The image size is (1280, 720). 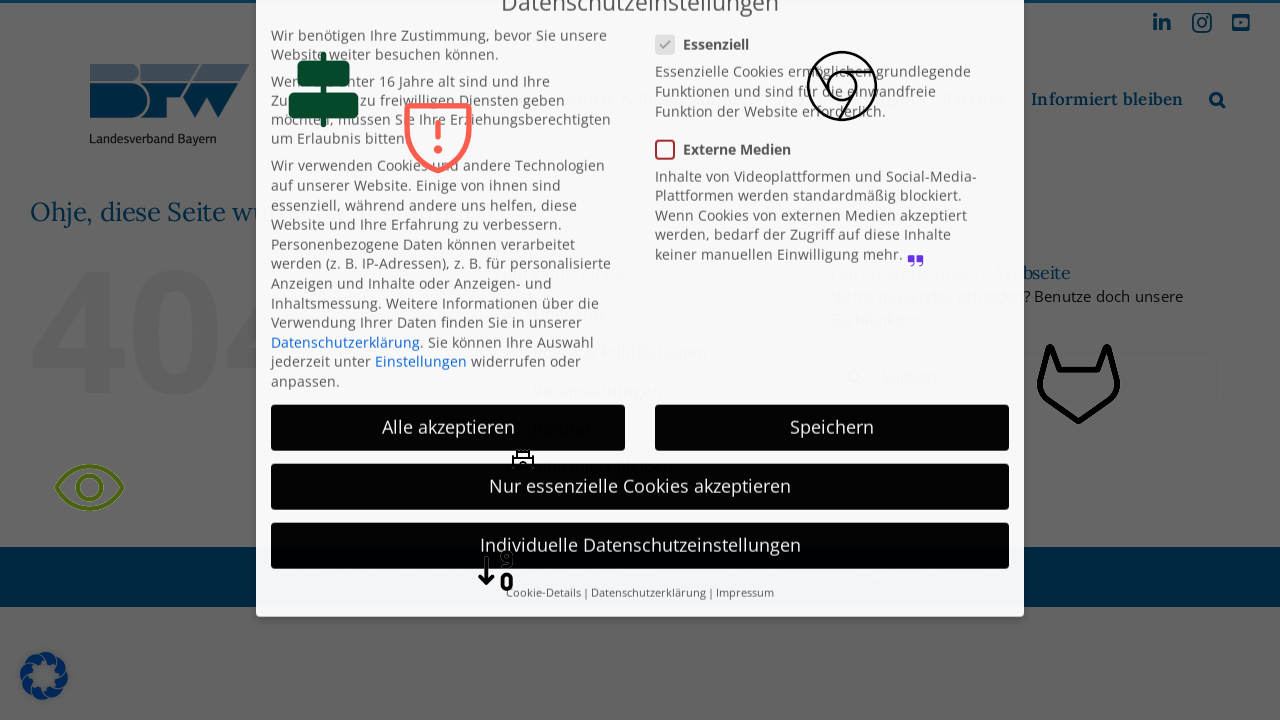 I want to click on open GitLab repository, so click(x=1078, y=382).